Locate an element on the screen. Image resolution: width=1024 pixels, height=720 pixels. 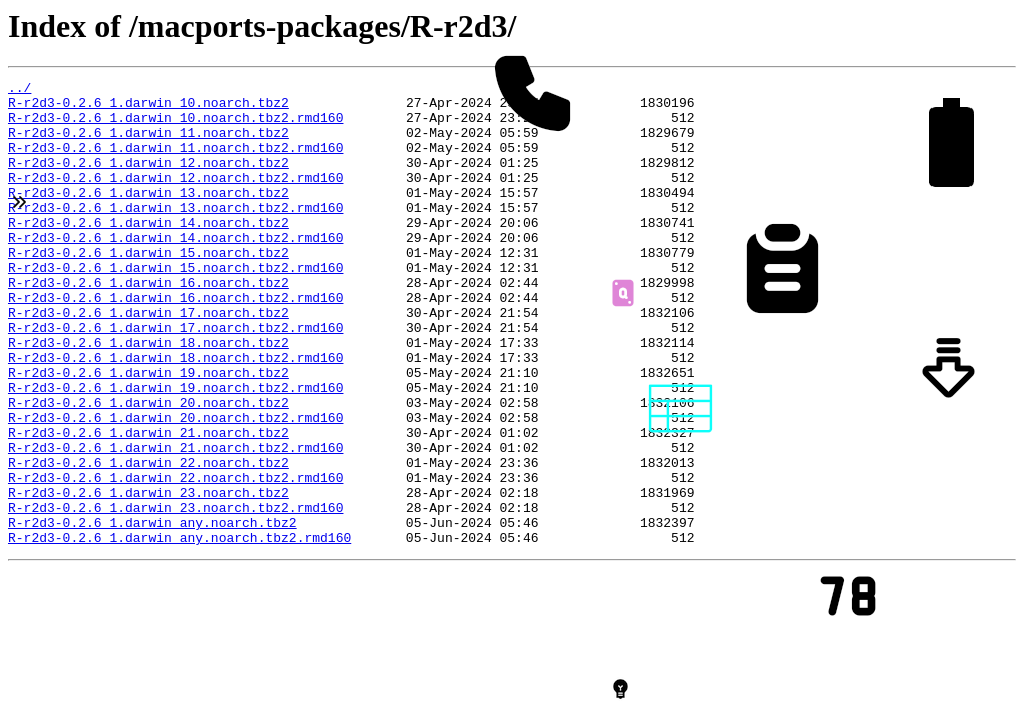
view clipboard contents is located at coordinates (782, 268).